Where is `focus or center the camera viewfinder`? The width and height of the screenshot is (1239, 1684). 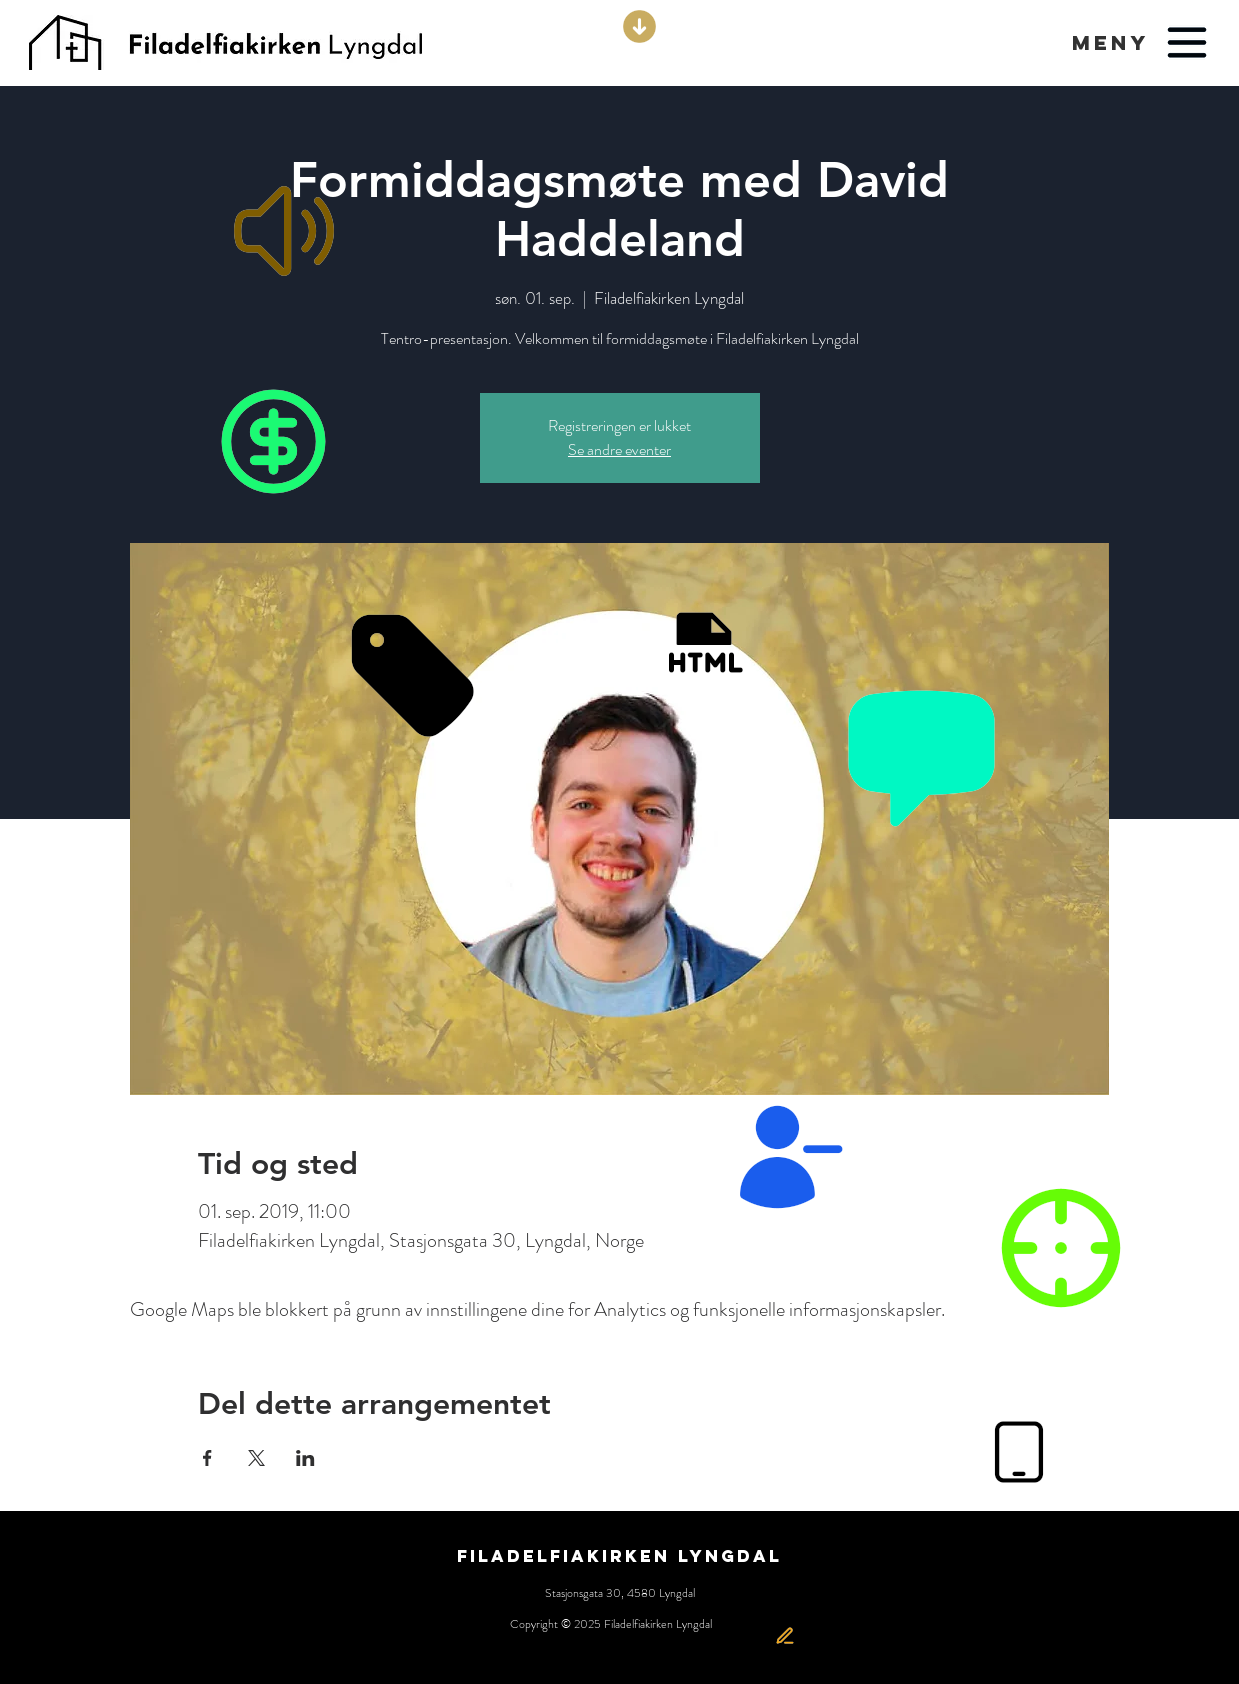 focus or center the camera viewfinder is located at coordinates (1061, 1248).